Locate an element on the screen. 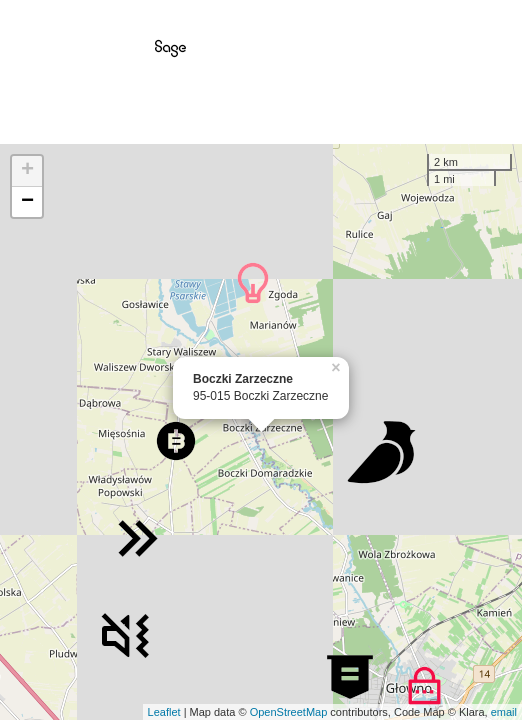  open yuque documentation platform is located at coordinates (381, 450).